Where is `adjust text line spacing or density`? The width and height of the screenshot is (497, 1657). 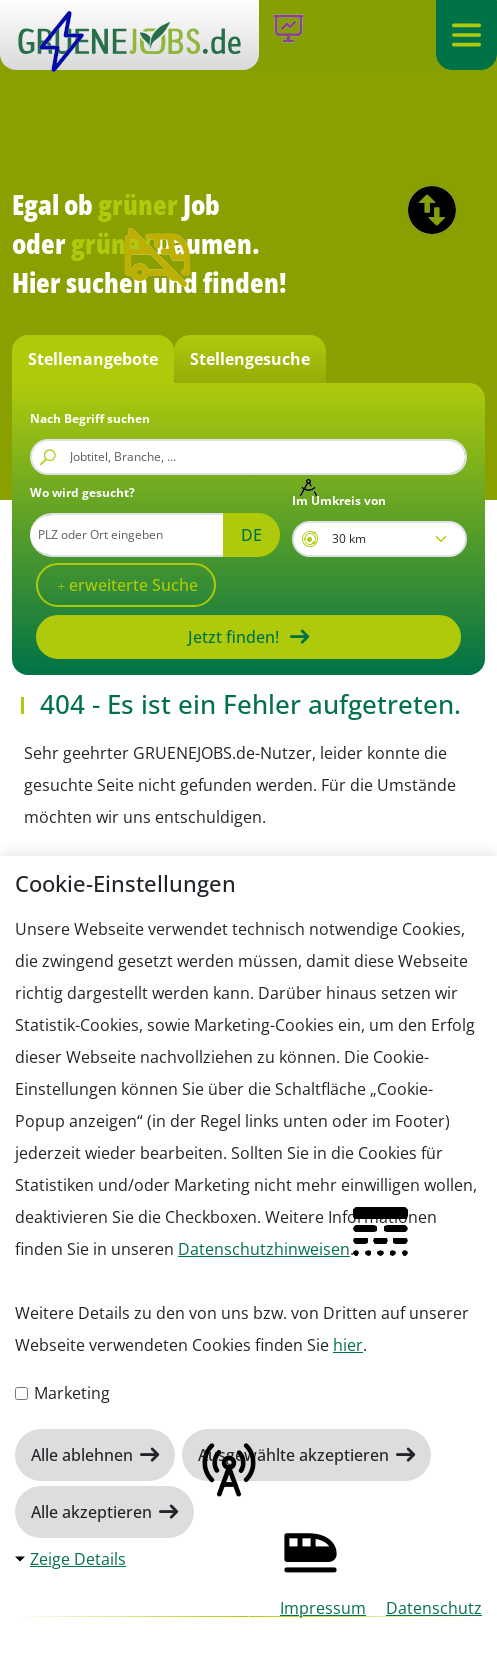
adjust text line spacing or density is located at coordinates (380, 1231).